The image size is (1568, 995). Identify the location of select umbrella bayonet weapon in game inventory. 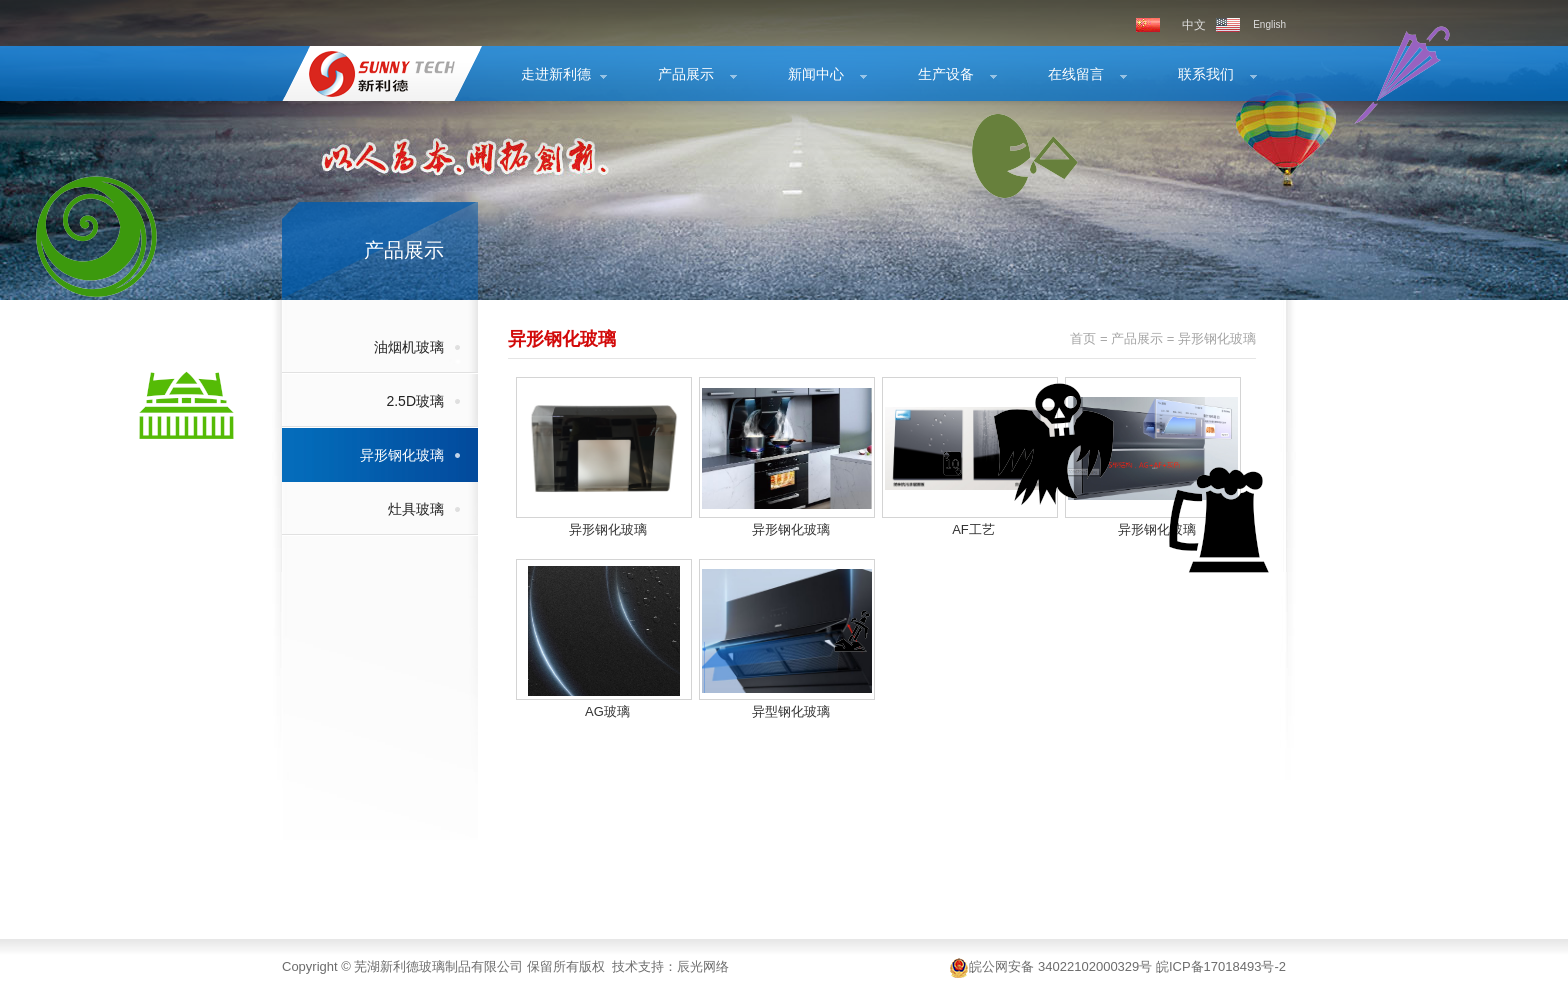
(1401, 76).